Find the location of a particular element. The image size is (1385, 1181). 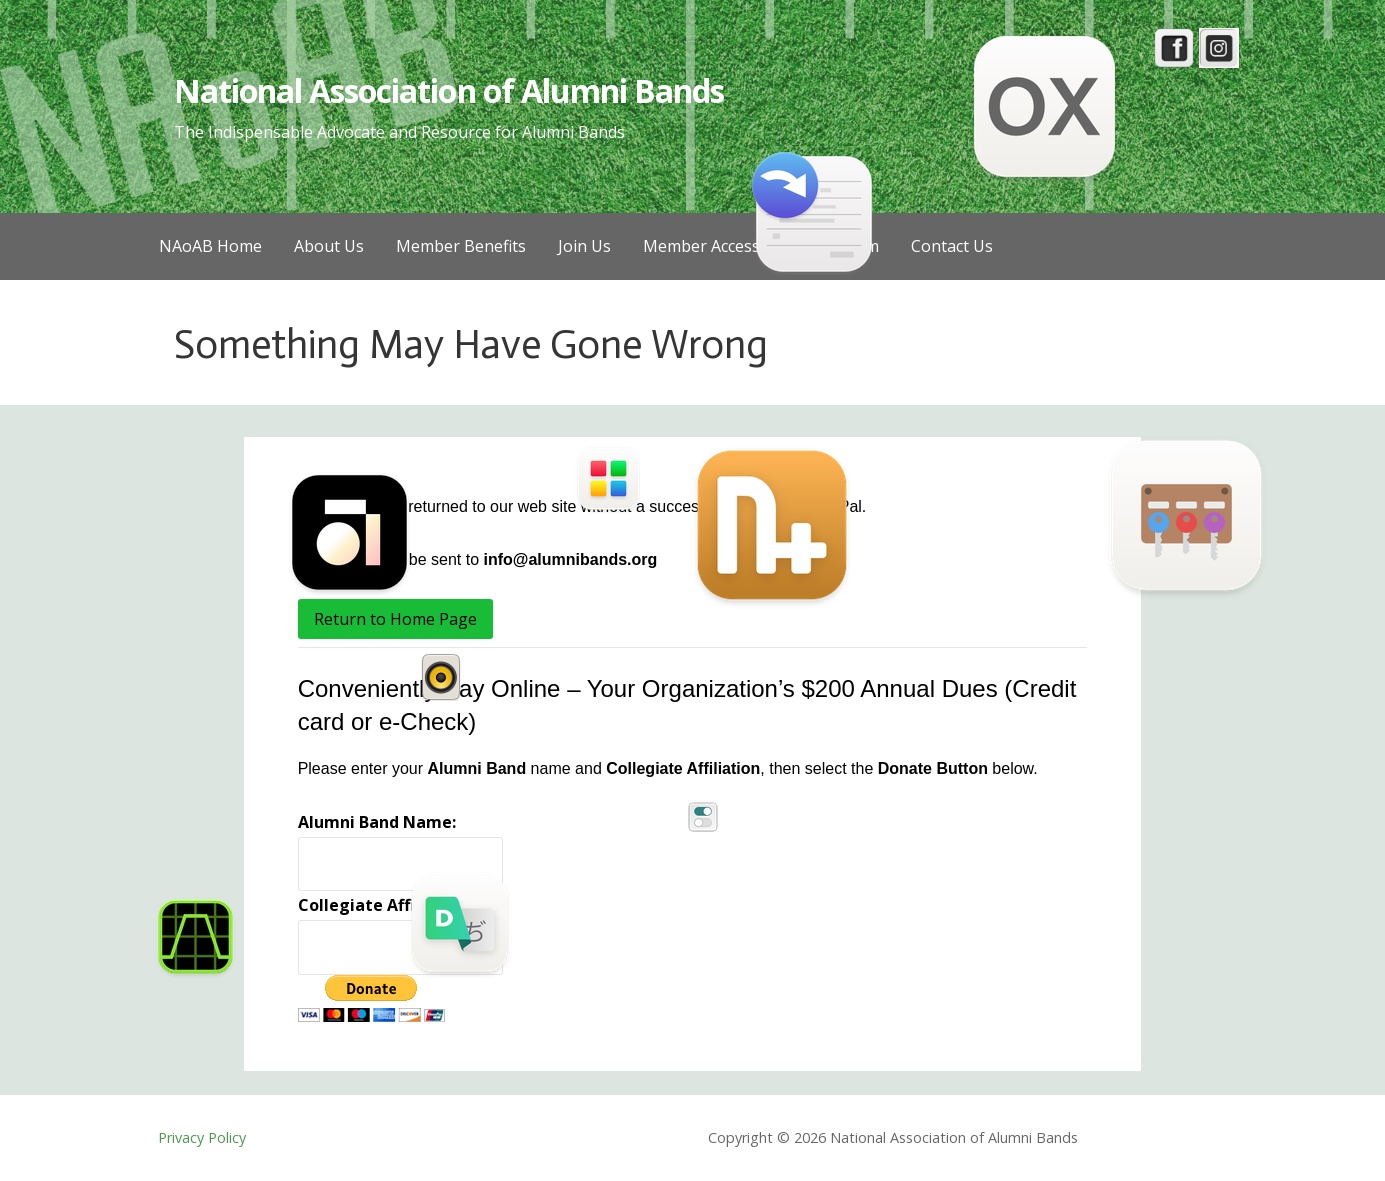

open dialect translation app is located at coordinates (460, 924).